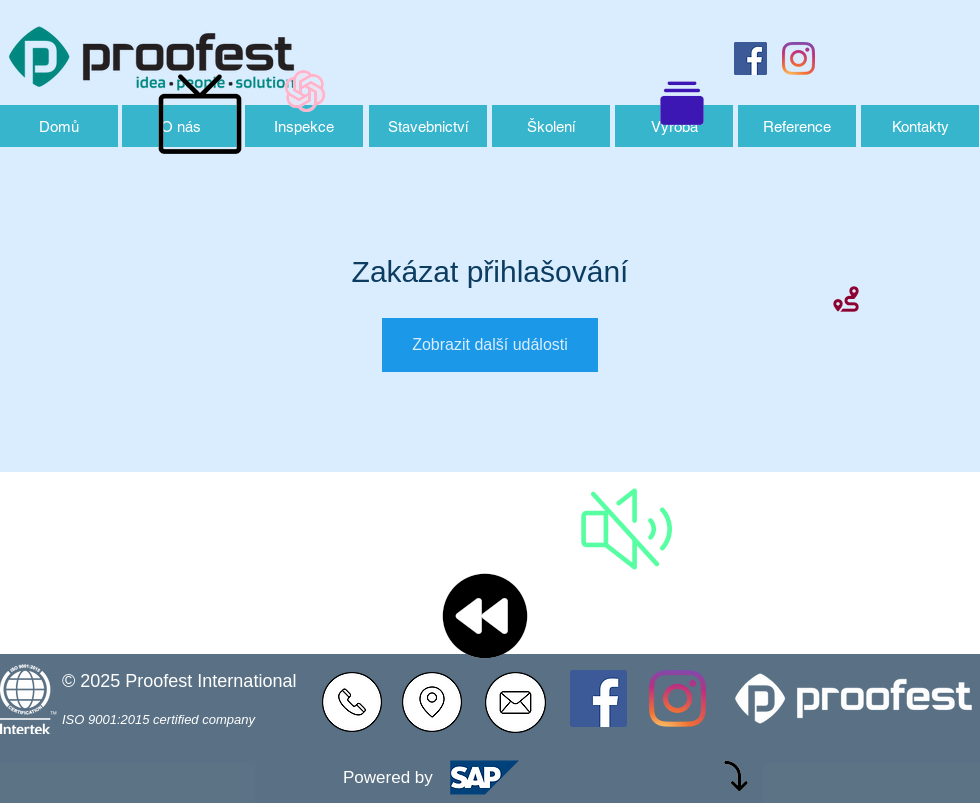 The width and height of the screenshot is (980, 803). I want to click on redirect or forward content downward, so click(736, 776).